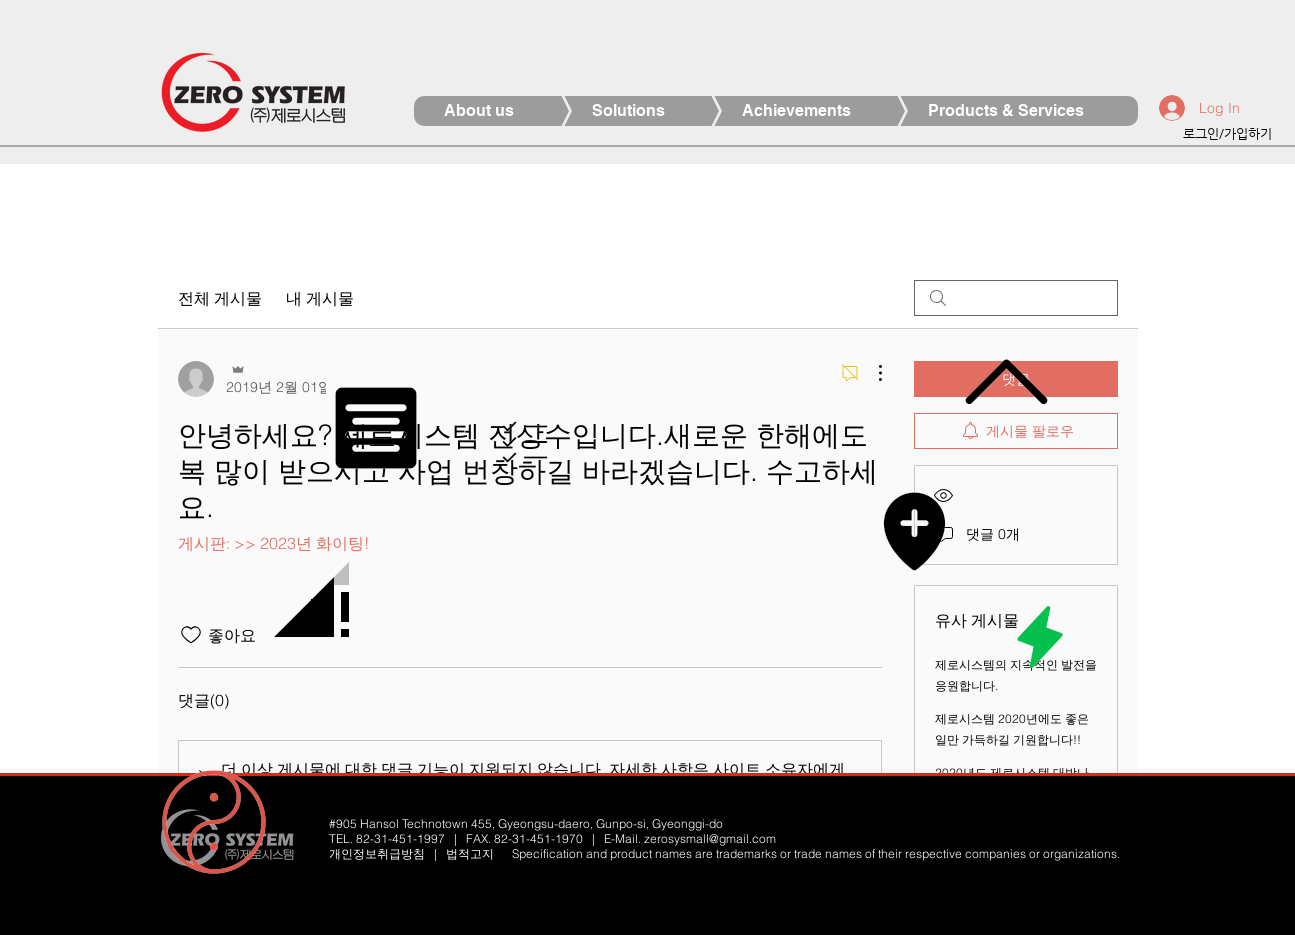  I want to click on indicates fast or instant action, so click(1040, 637).